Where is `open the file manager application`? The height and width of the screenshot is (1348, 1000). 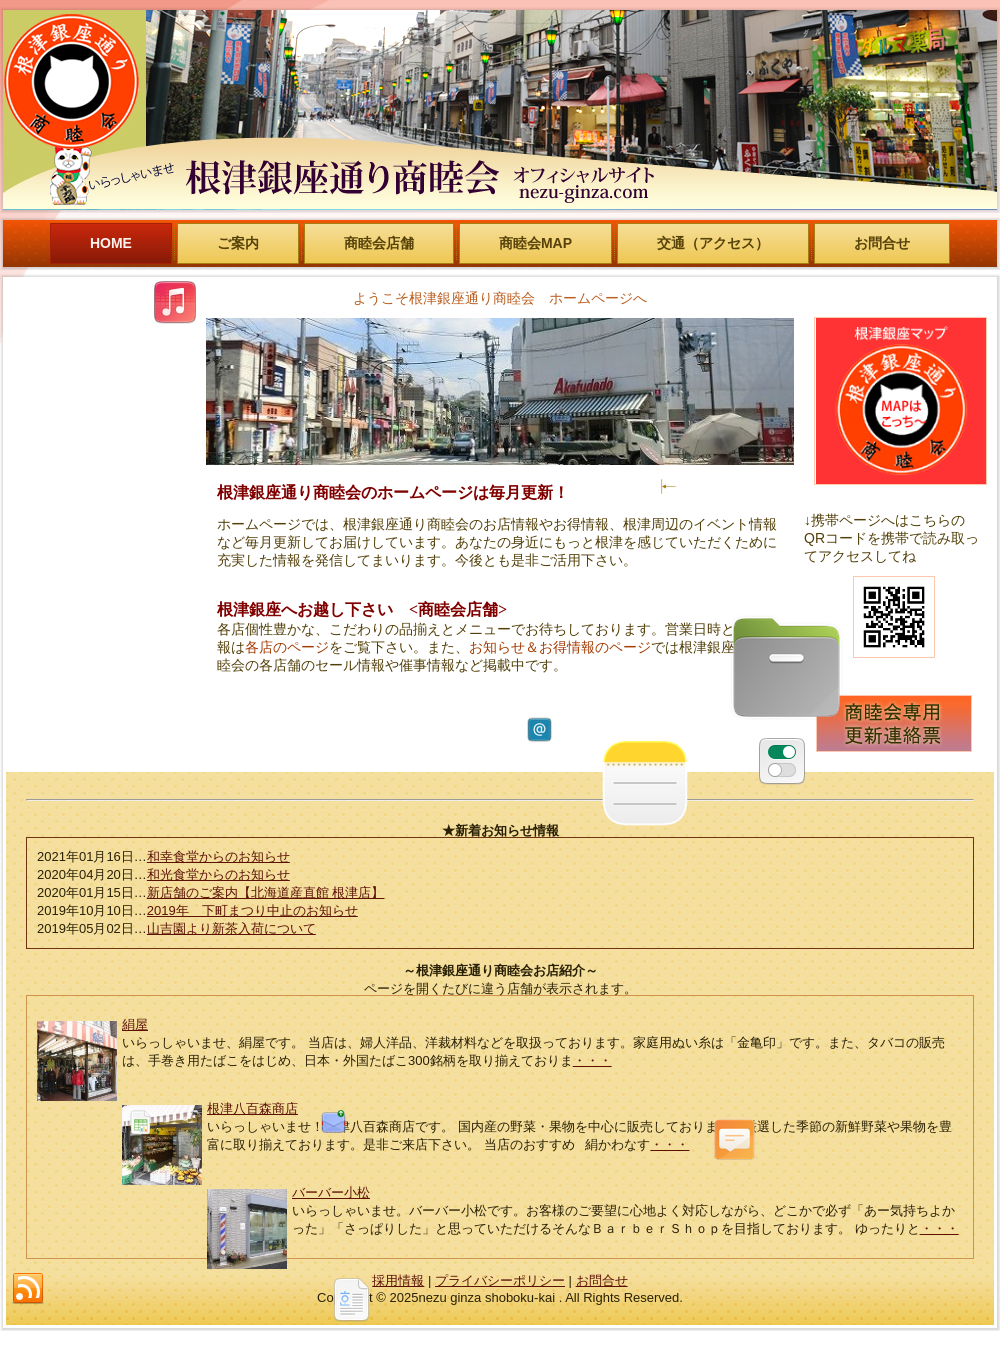
open the file manager application is located at coordinates (786, 667).